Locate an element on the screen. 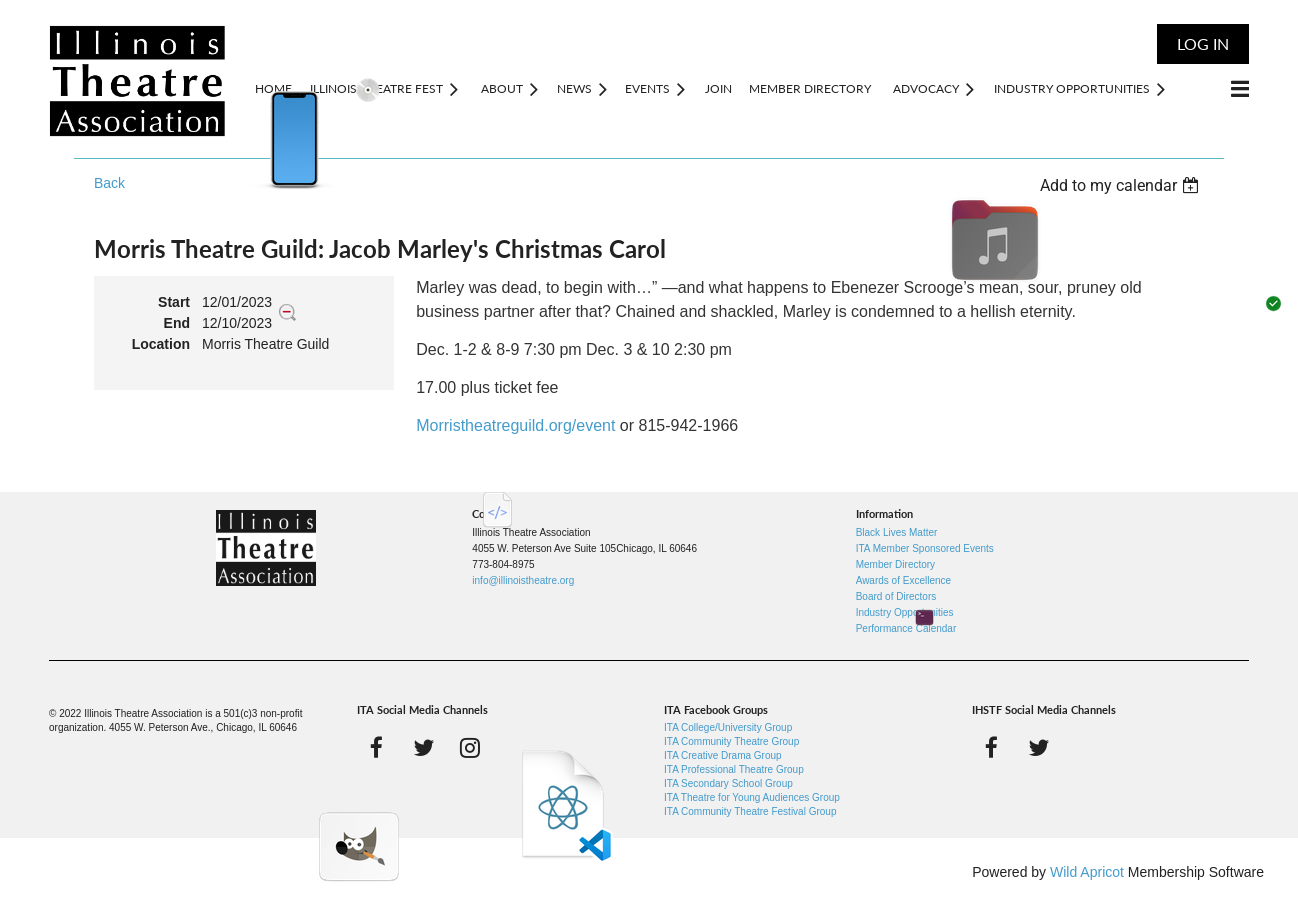 This screenshot has width=1298, height=903. open a GIMP image file is located at coordinates (359, 844).